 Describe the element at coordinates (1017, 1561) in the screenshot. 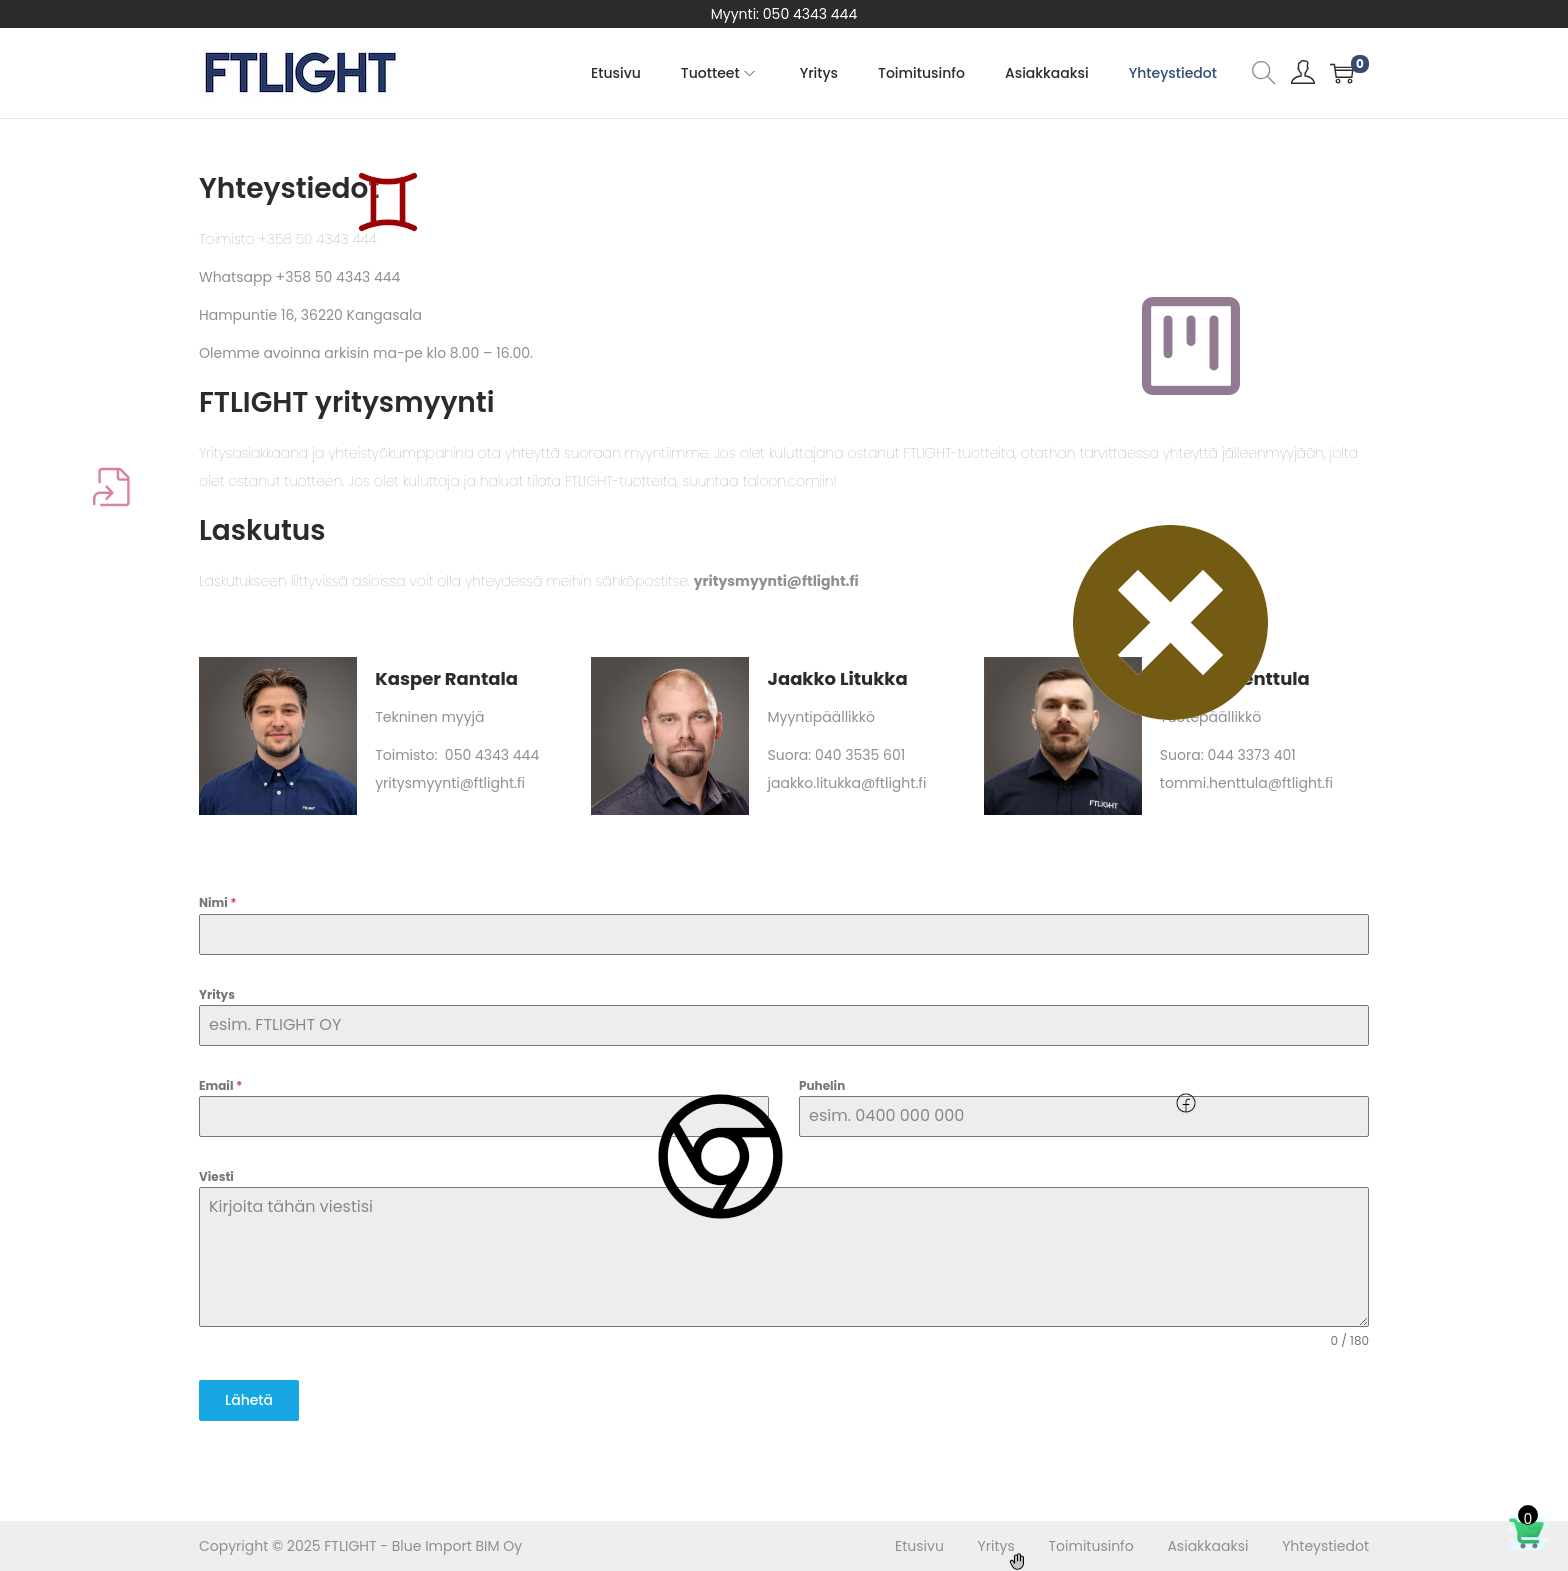

I see `stop or pause an action` at that location.